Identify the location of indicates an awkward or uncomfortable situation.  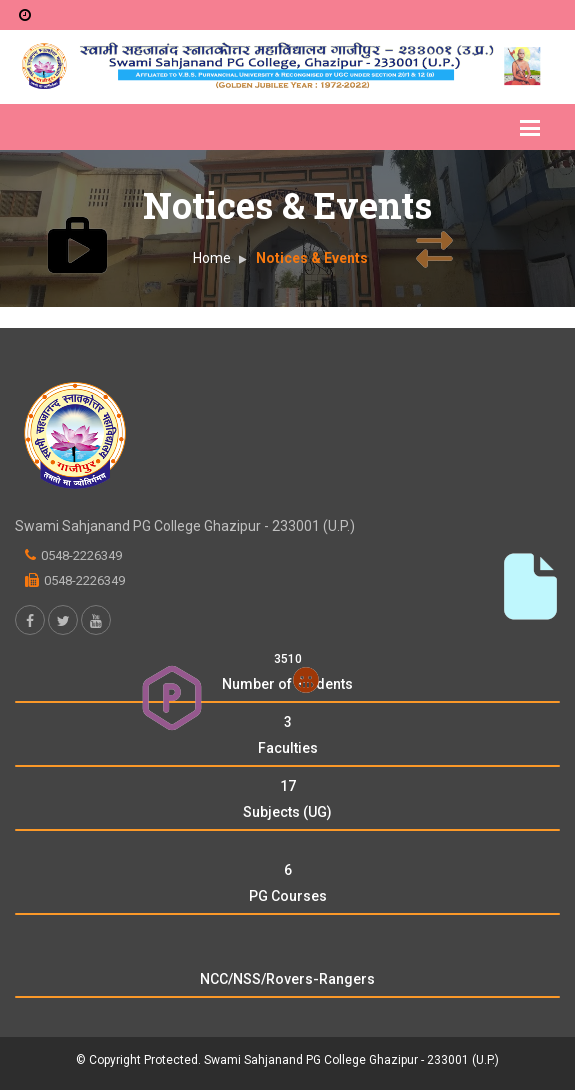
(306, 680).